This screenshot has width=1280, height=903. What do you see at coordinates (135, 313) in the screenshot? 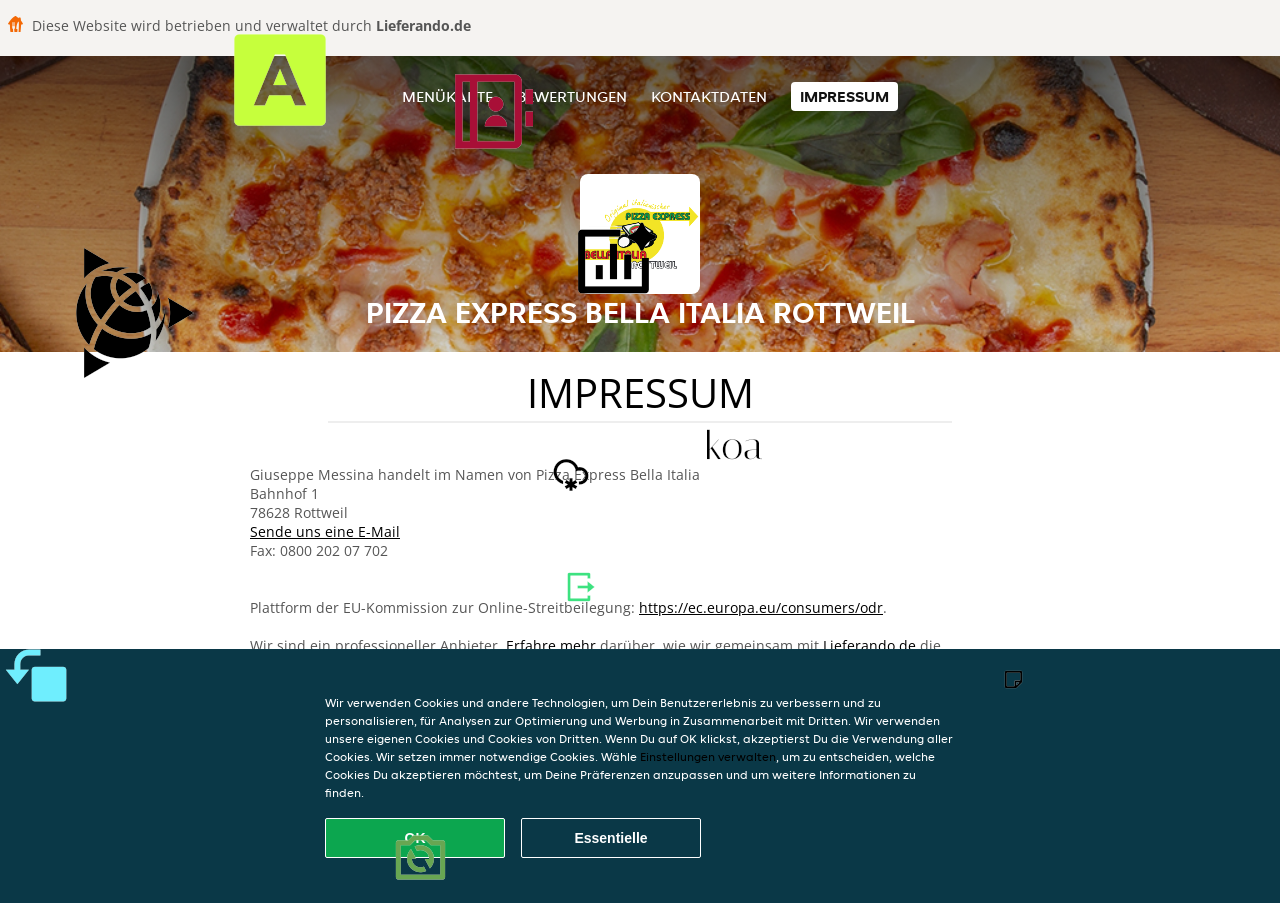
I see `trimble company logo` at bounding box center [135, 313].